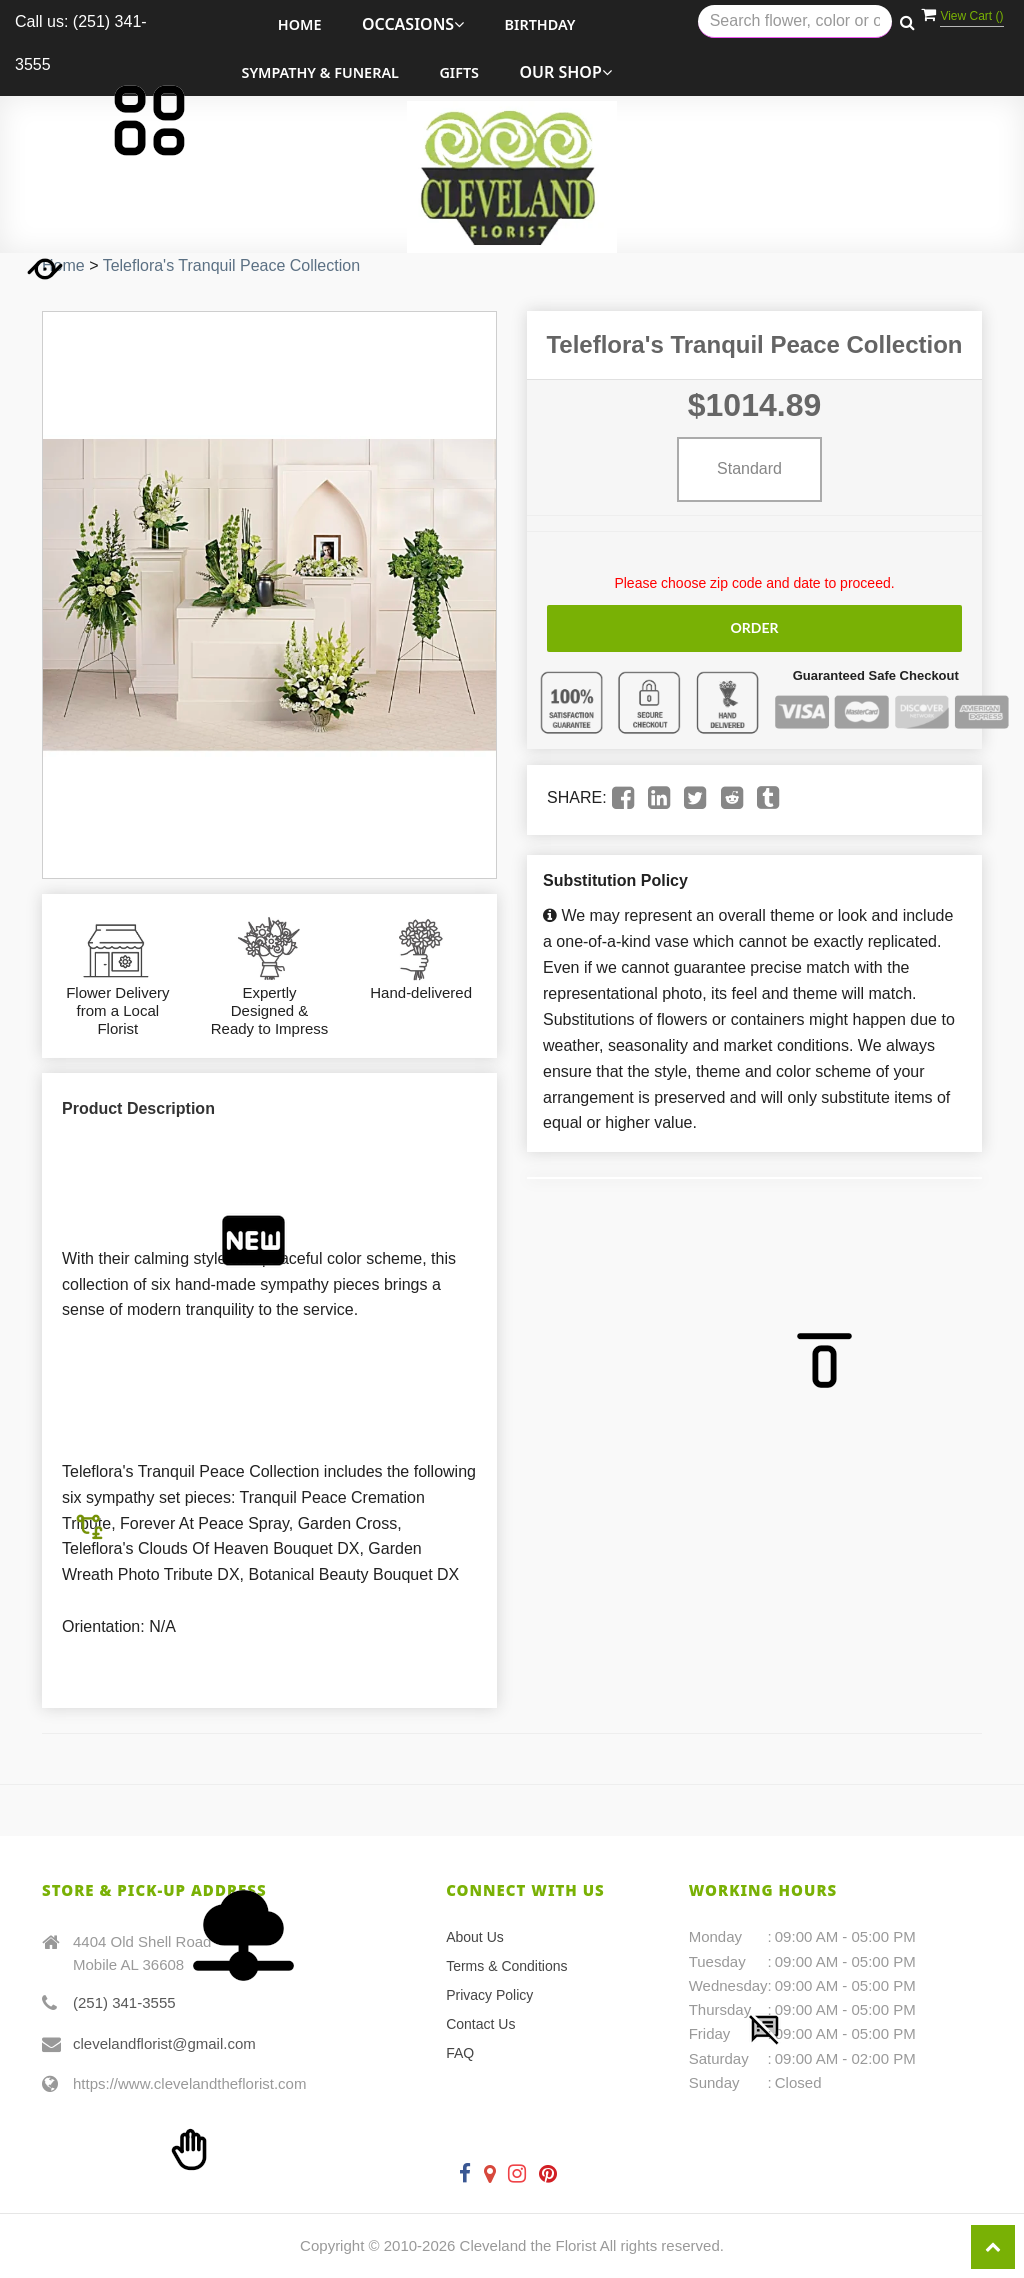 Image resolution: width=1024 pixels, height=2278 pixels. Describe the element at coordinates (243, 1935) in the screenshot. I see `cloud data sync status` at that location.